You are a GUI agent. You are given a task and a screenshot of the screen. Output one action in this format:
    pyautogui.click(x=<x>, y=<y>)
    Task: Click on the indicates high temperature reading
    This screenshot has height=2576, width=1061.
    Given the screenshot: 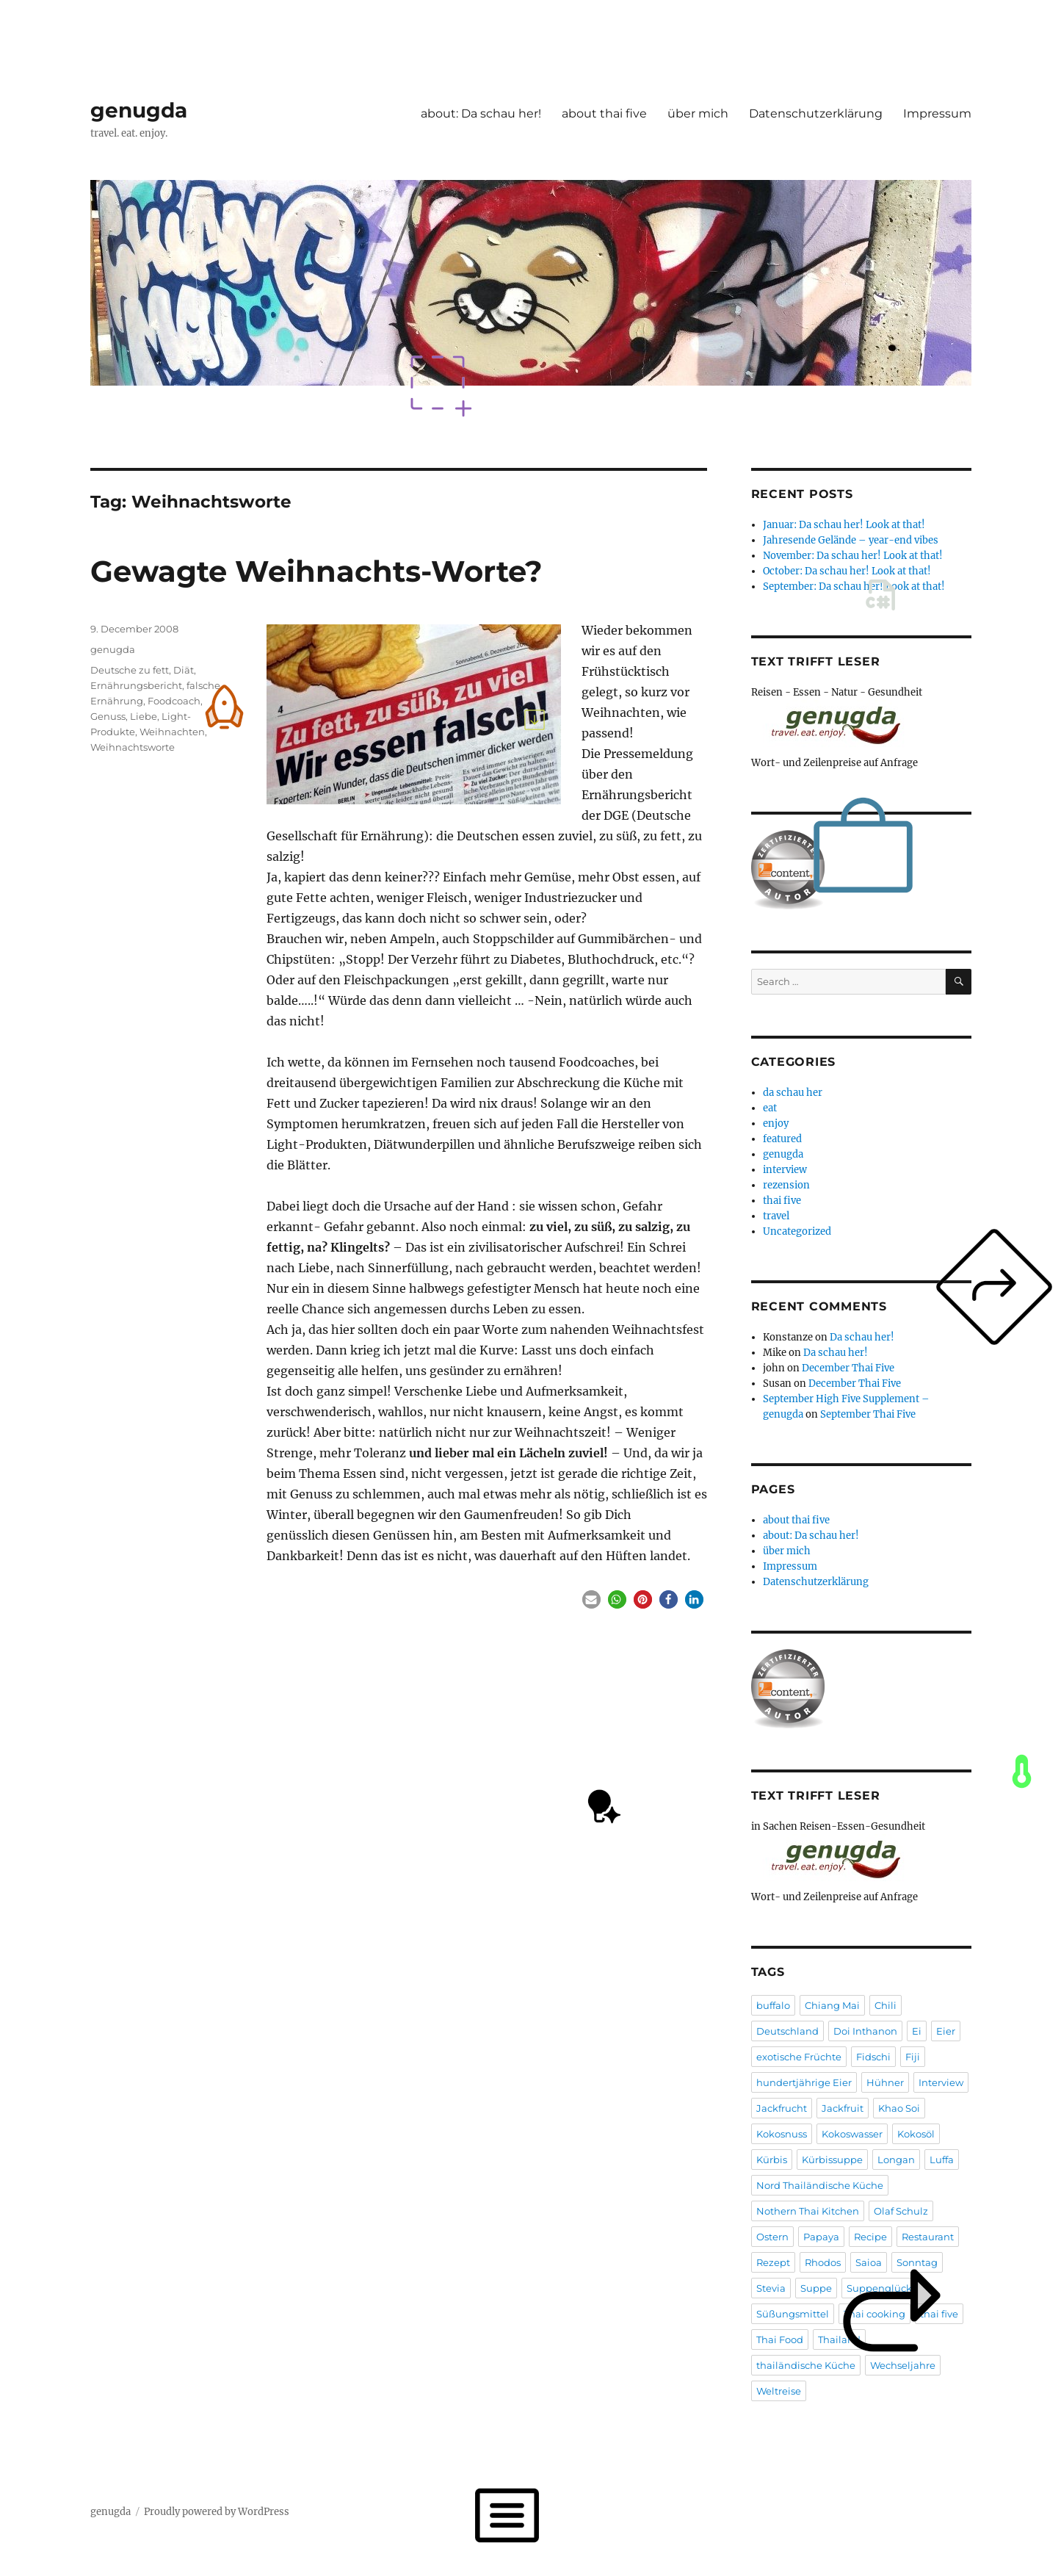 What is the action you would take?
    pyautogui.click(x=1021, y=1771)
    